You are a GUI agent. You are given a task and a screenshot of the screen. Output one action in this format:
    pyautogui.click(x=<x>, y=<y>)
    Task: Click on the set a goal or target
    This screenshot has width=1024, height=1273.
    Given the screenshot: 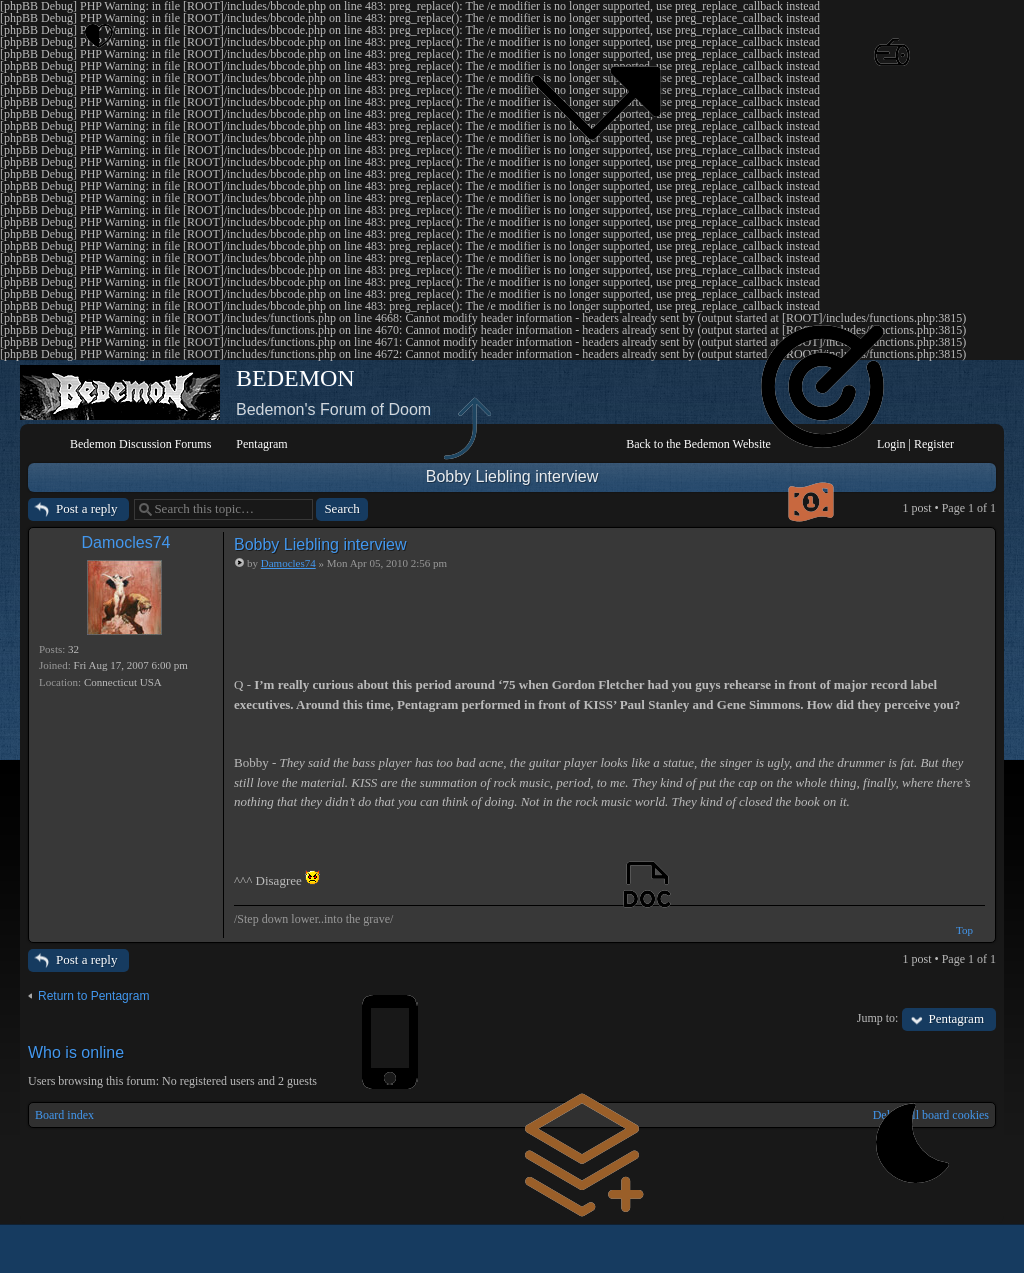 What is the action you would take?
    pyautogui.click(x=822, y=386)
    